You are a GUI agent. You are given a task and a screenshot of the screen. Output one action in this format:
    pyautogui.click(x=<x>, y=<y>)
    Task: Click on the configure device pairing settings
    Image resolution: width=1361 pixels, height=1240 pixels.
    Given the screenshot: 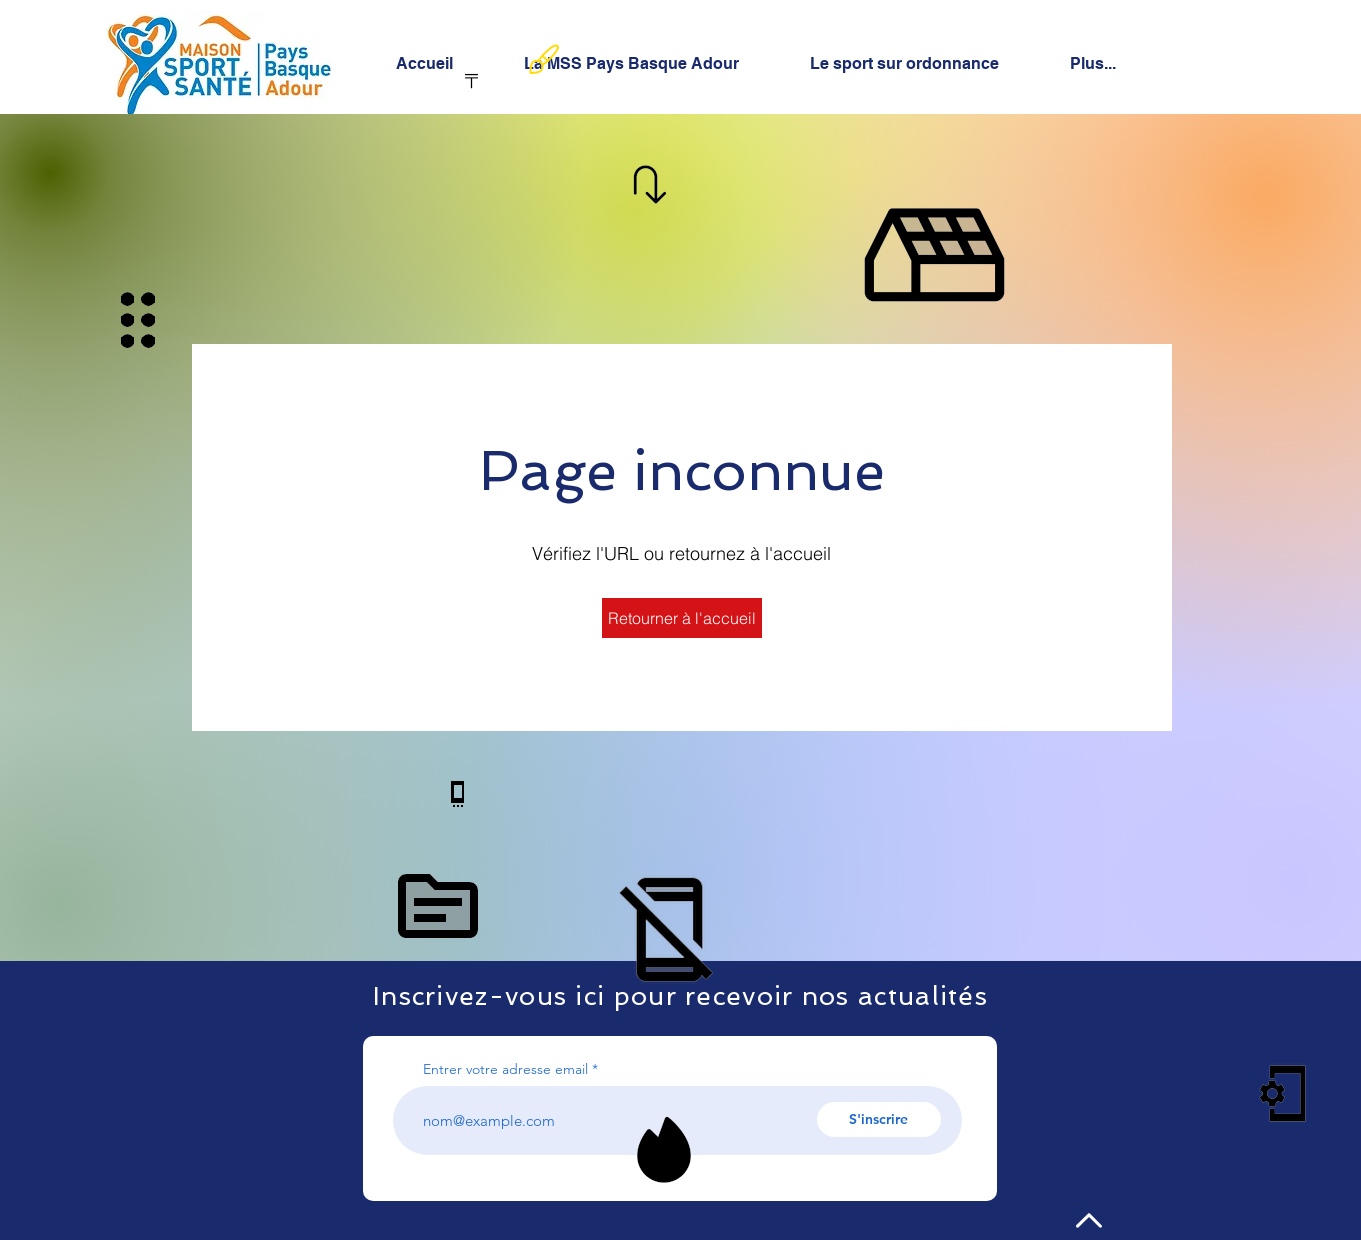 What is the action you would take?
    pyautogui.click(x=1282, y=1093)
    